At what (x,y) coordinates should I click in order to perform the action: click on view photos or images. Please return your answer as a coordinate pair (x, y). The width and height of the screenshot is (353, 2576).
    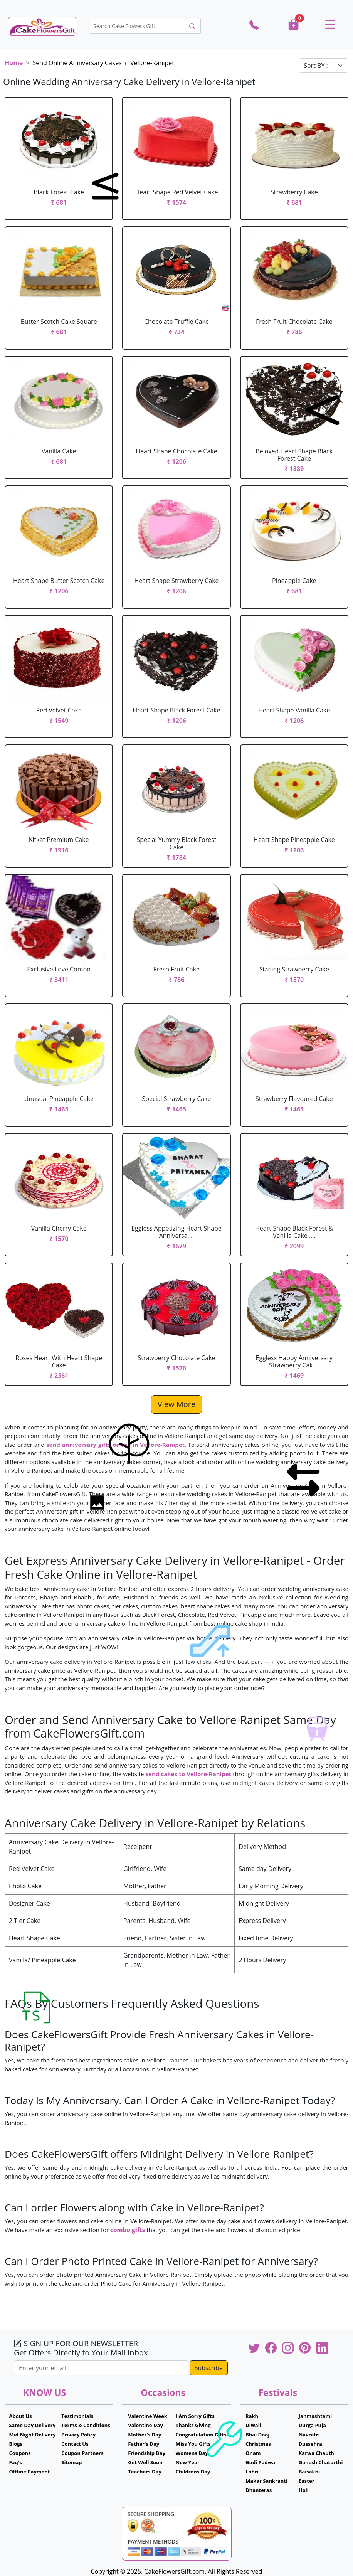
    Looking at the image, I should click on (97, 1502).